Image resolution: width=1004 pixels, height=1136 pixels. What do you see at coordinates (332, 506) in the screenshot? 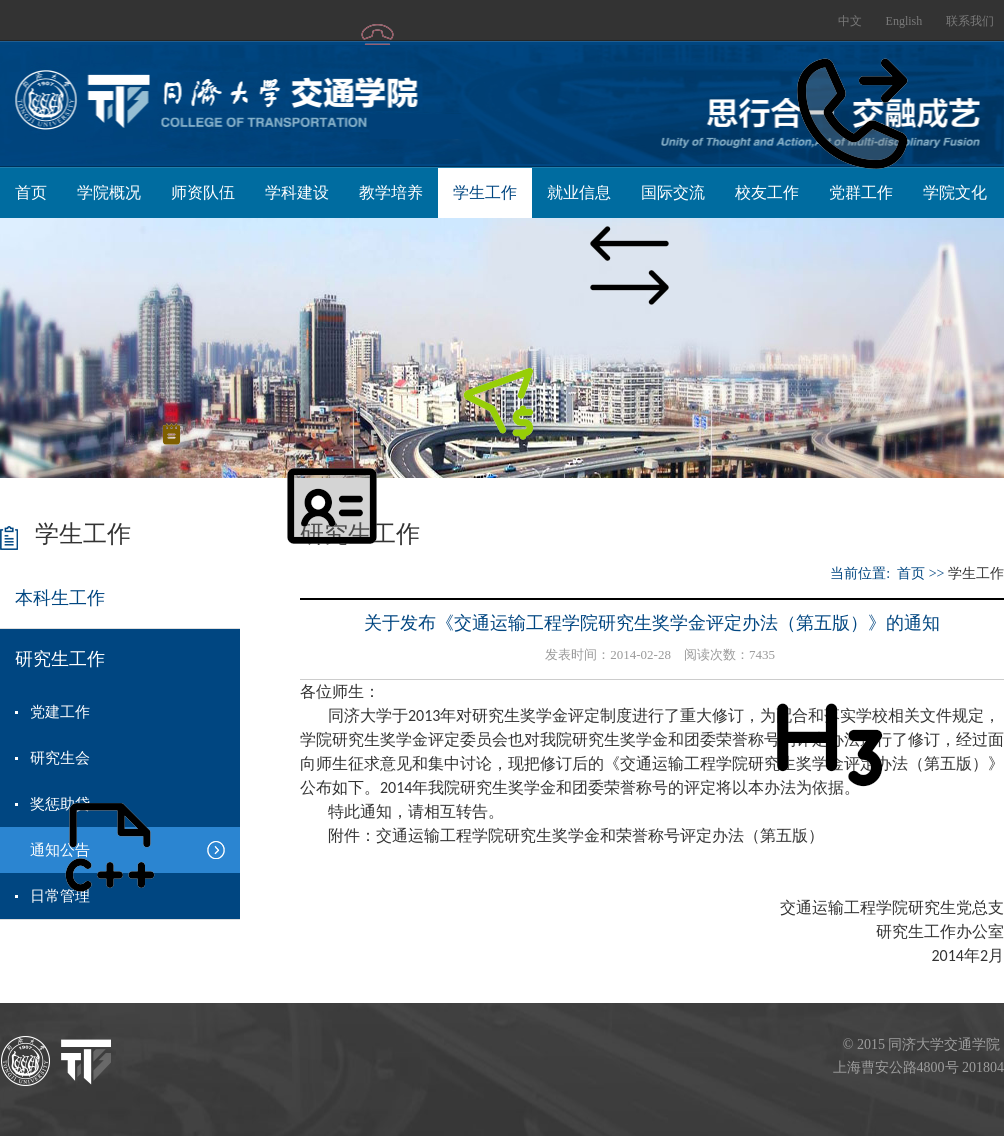
I see `view your profile or identification details` at bounding box center [332, 506].